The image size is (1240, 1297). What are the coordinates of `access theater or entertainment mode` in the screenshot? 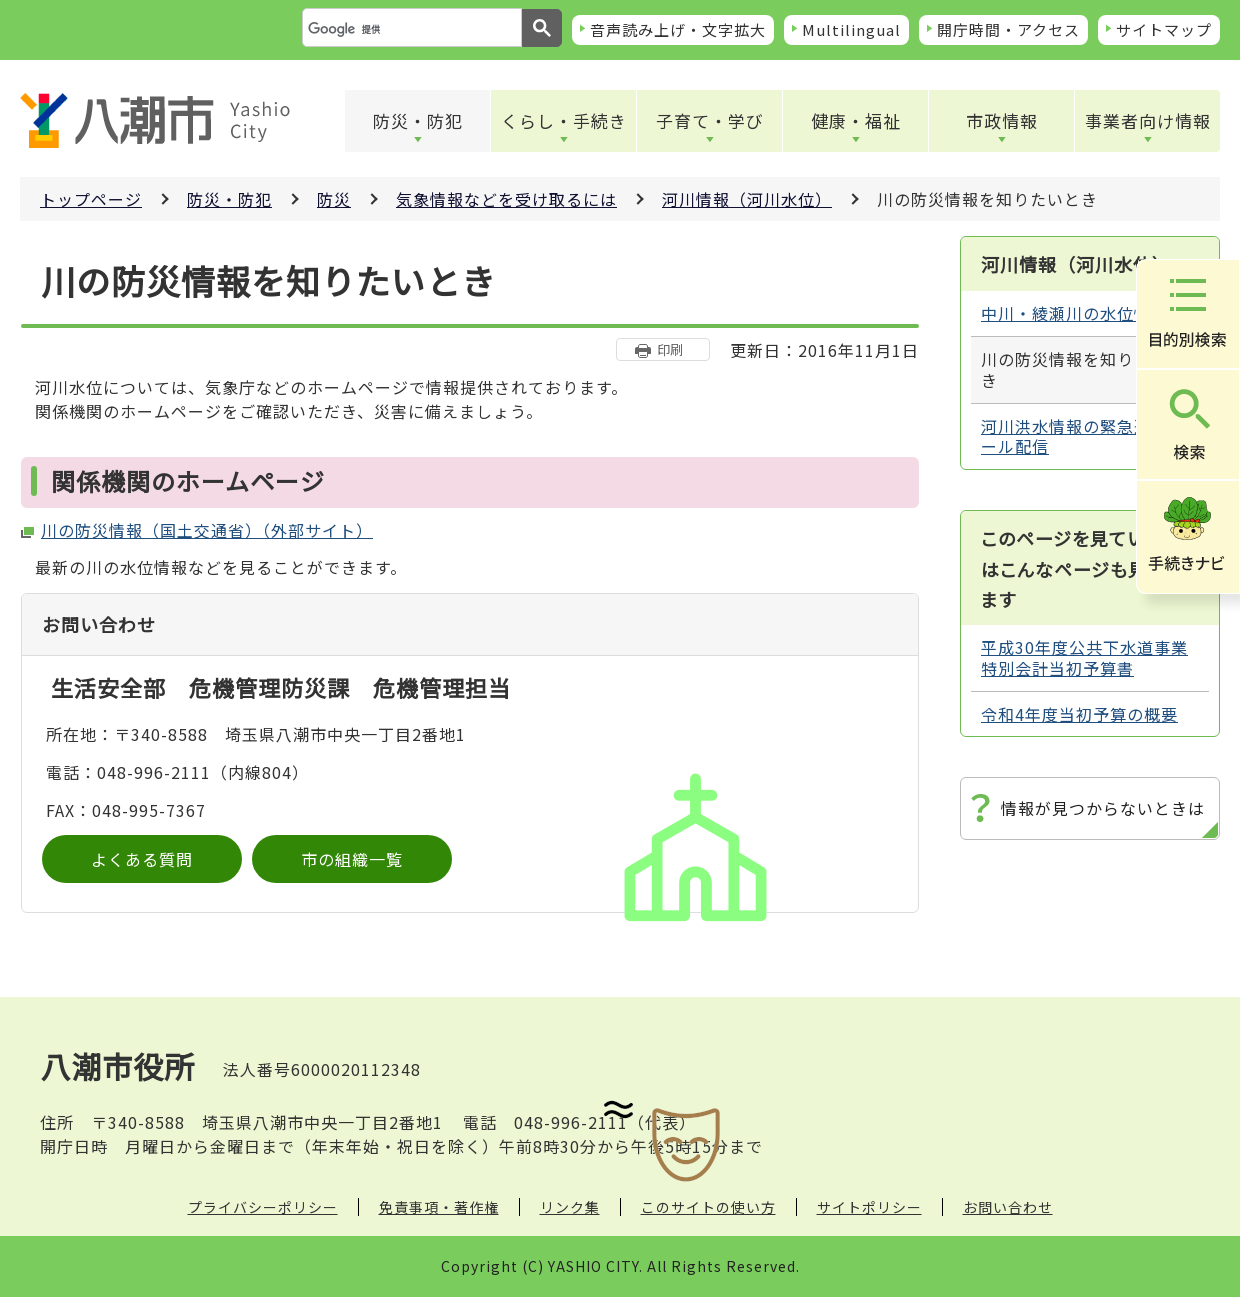 It's located at (686, 1142).